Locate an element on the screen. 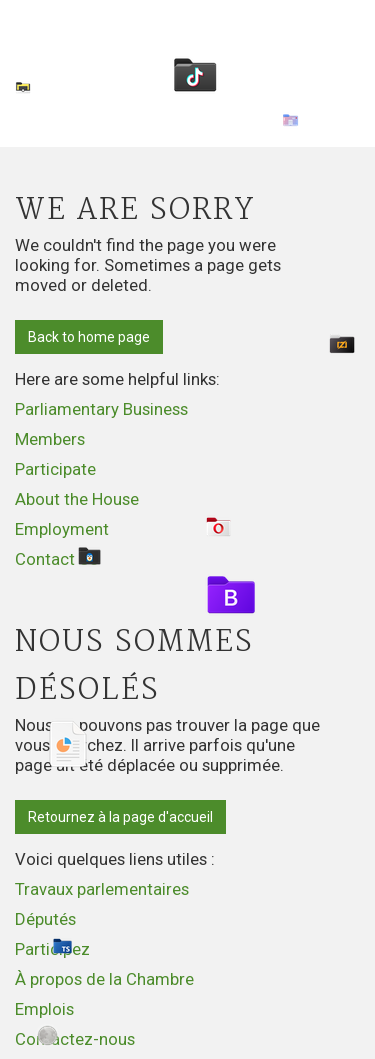 The image size is (375, 1059). indicates clear weather conditions at night is located at coordinates (47, 1035).